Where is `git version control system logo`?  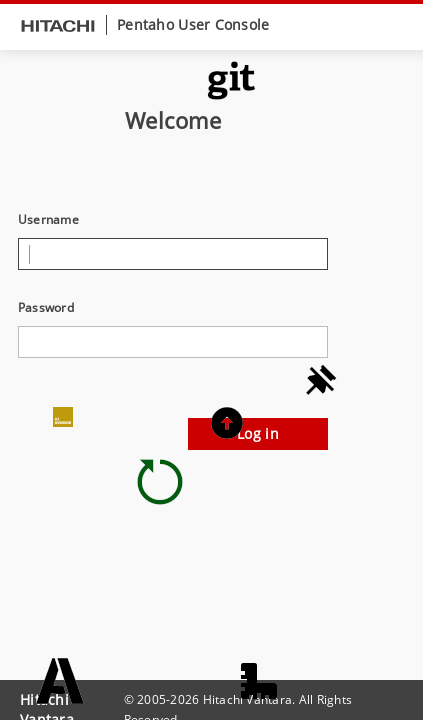 git version control system logo is located at coordinates (231, 80).